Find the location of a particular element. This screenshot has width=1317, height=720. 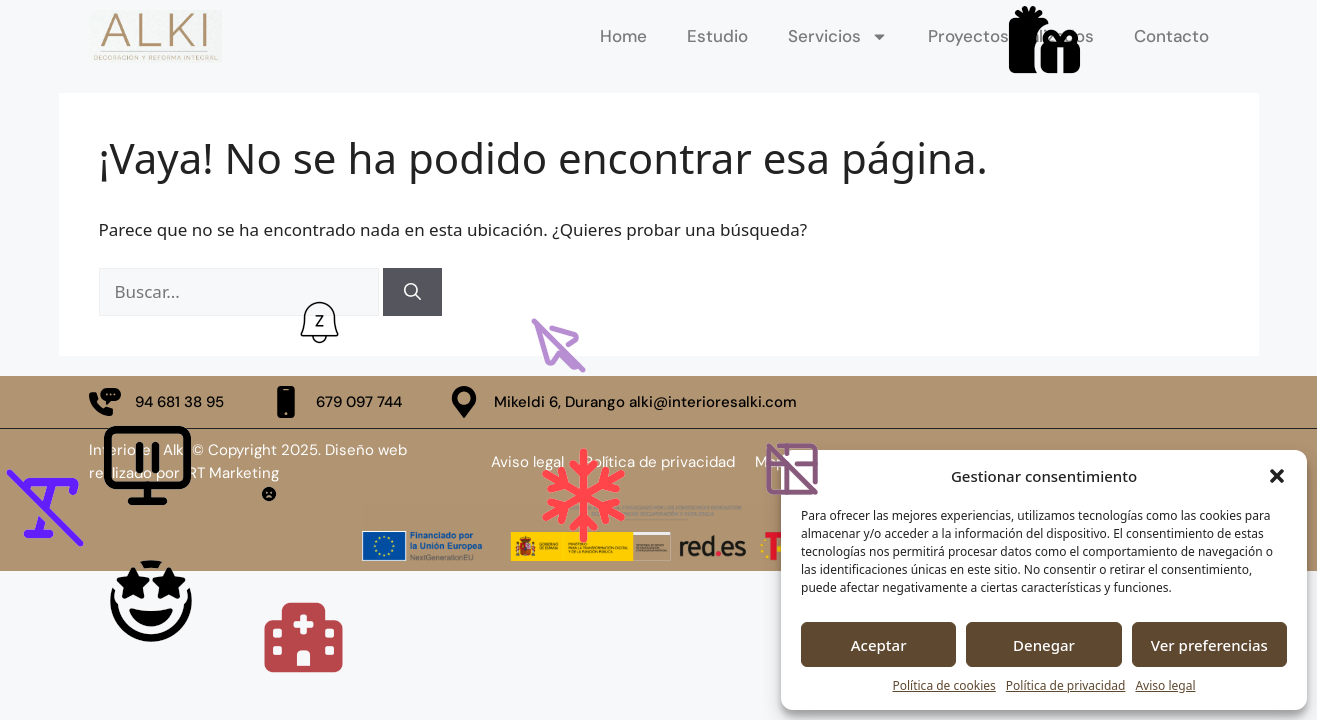

disable table view is located at coordinates (792, 469).